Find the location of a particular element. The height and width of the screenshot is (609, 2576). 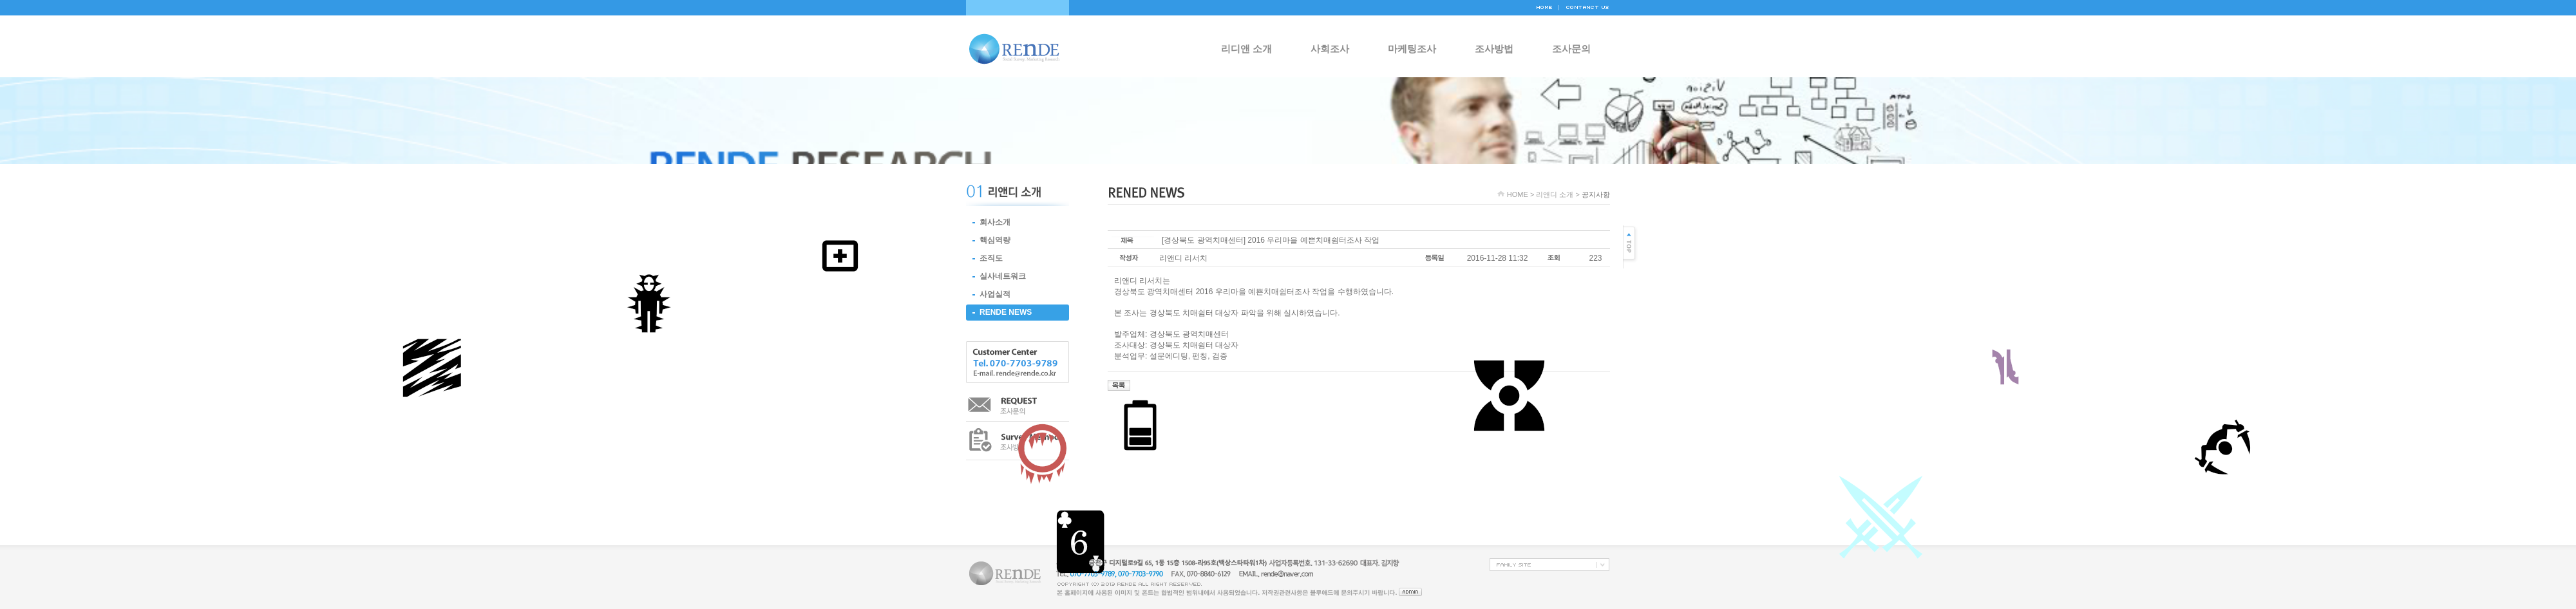

six of clubs playing card is located at coordinates (1080, 541).